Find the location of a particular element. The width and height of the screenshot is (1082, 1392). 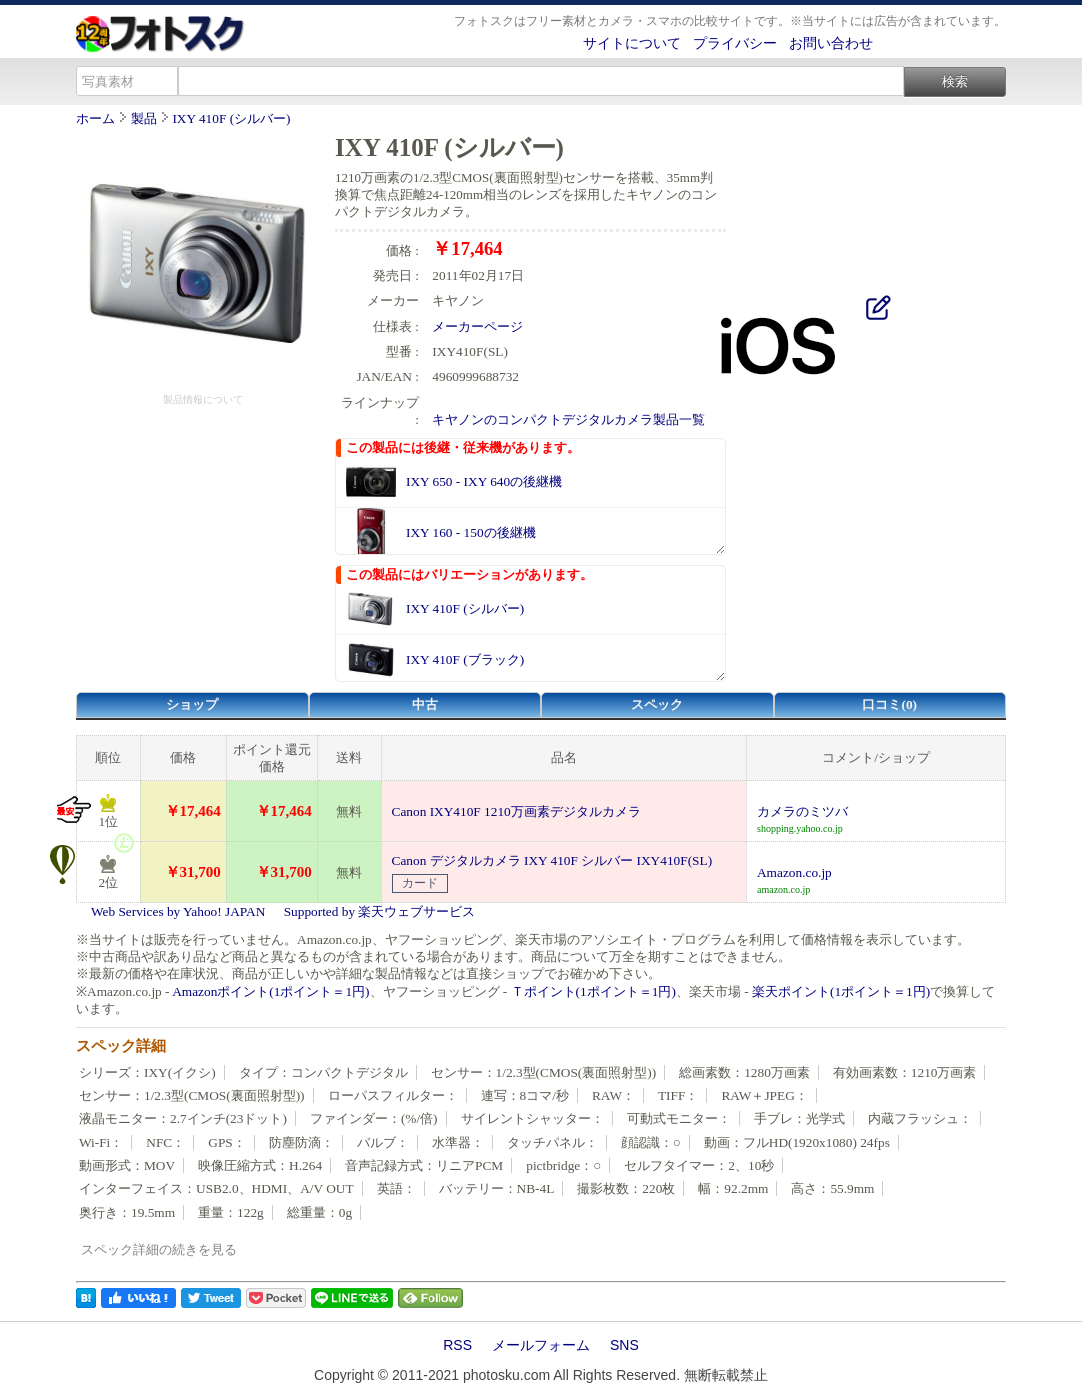

edit this item is located at coordinates (878, 307).